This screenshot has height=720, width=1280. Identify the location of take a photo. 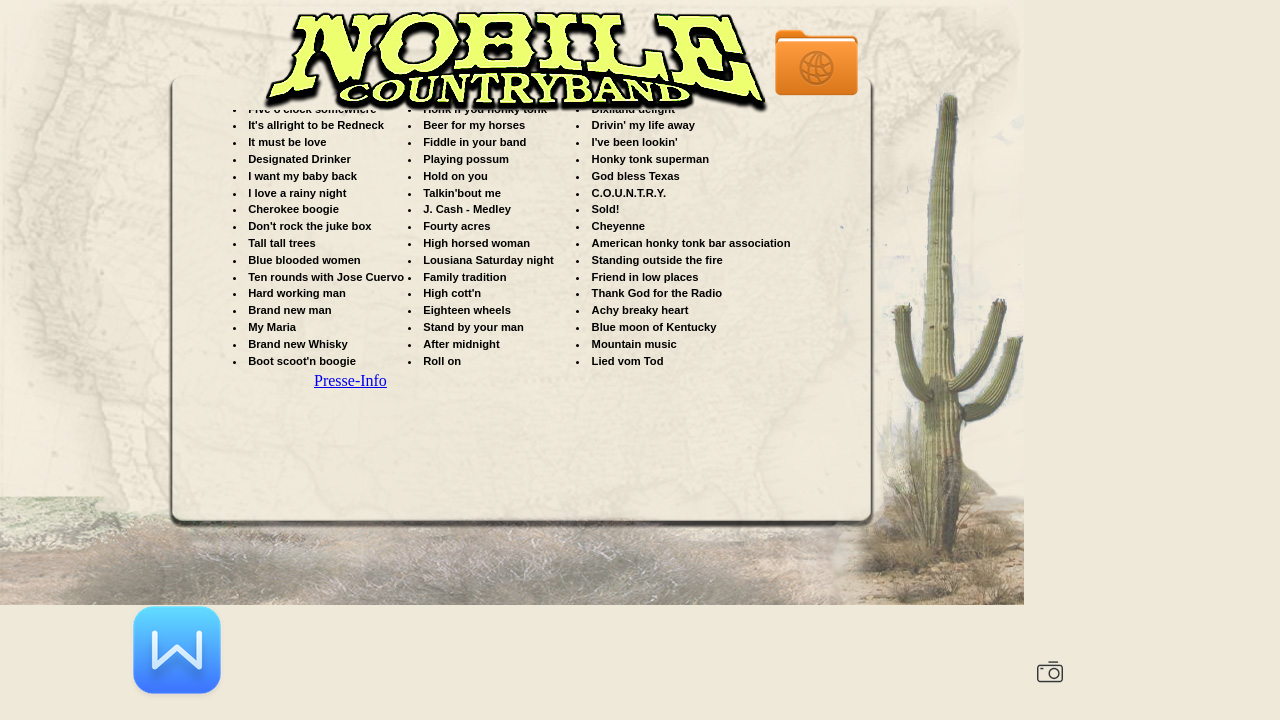
(1050, 671).